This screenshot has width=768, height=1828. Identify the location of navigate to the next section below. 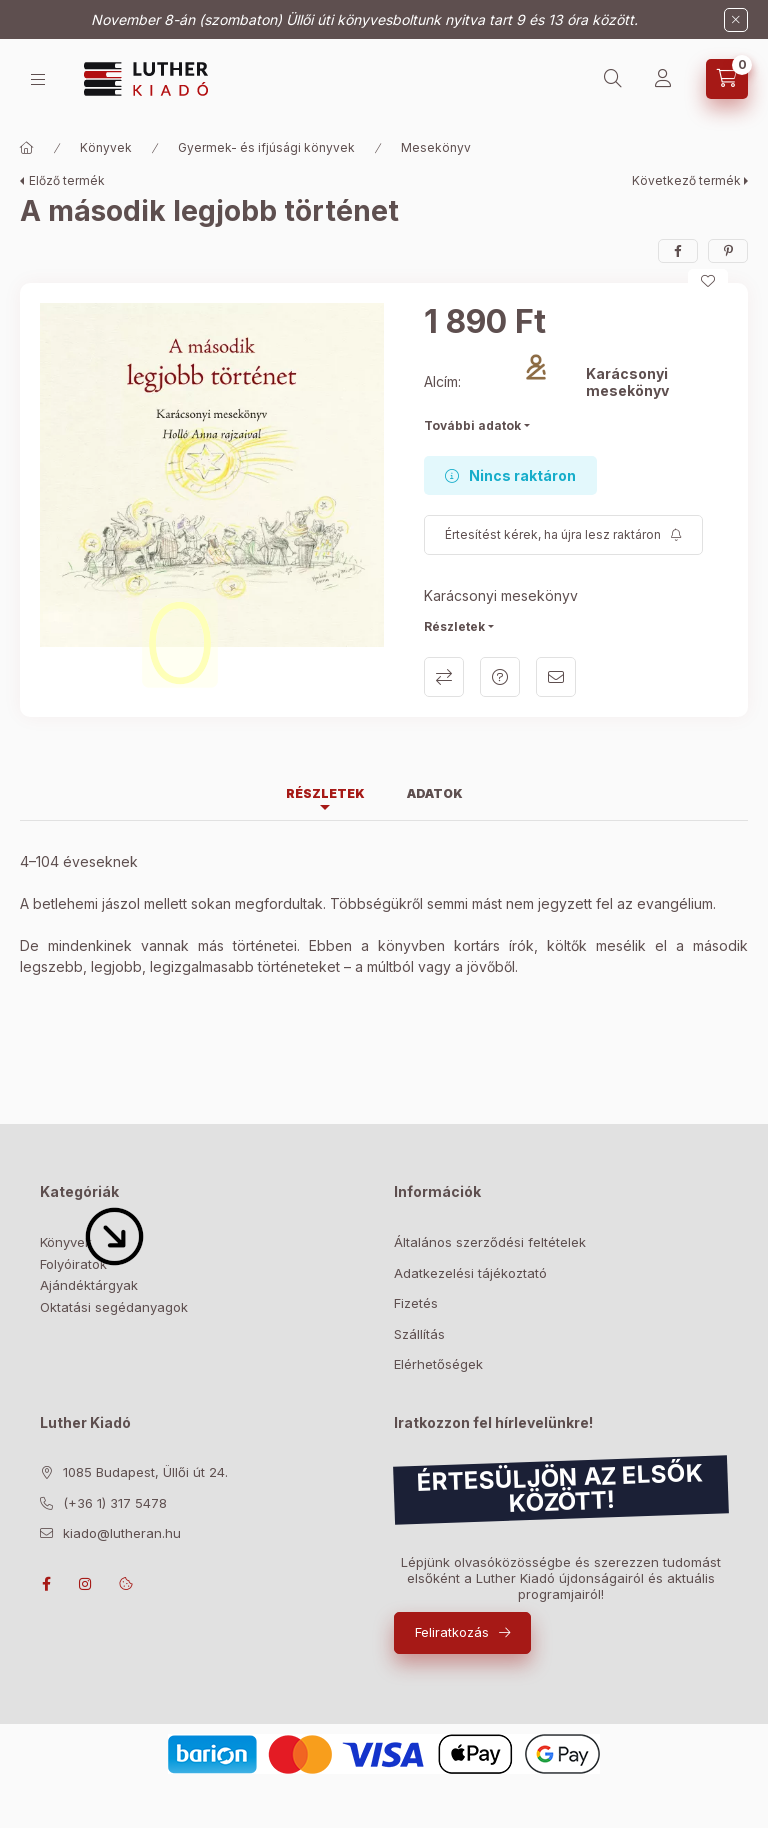
(114, 1236).